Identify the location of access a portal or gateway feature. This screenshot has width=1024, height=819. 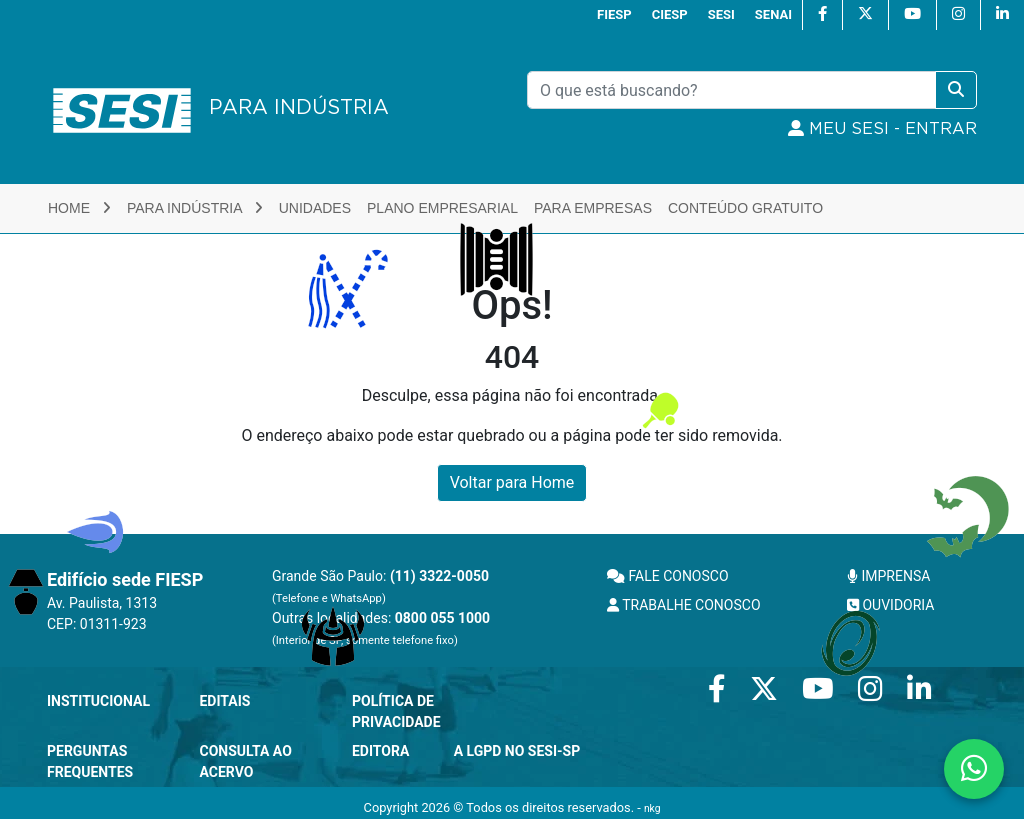
(850, 643).